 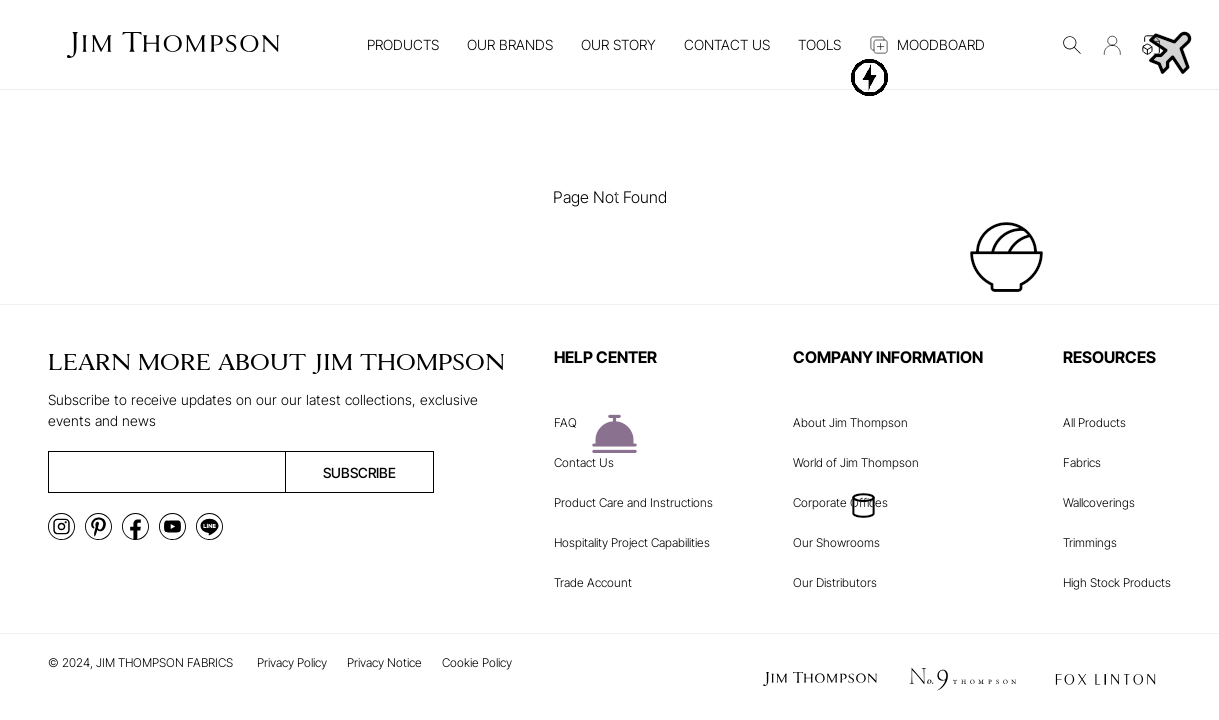 I want to click on indicates offline or cached content available, so click(x=869, y=77).